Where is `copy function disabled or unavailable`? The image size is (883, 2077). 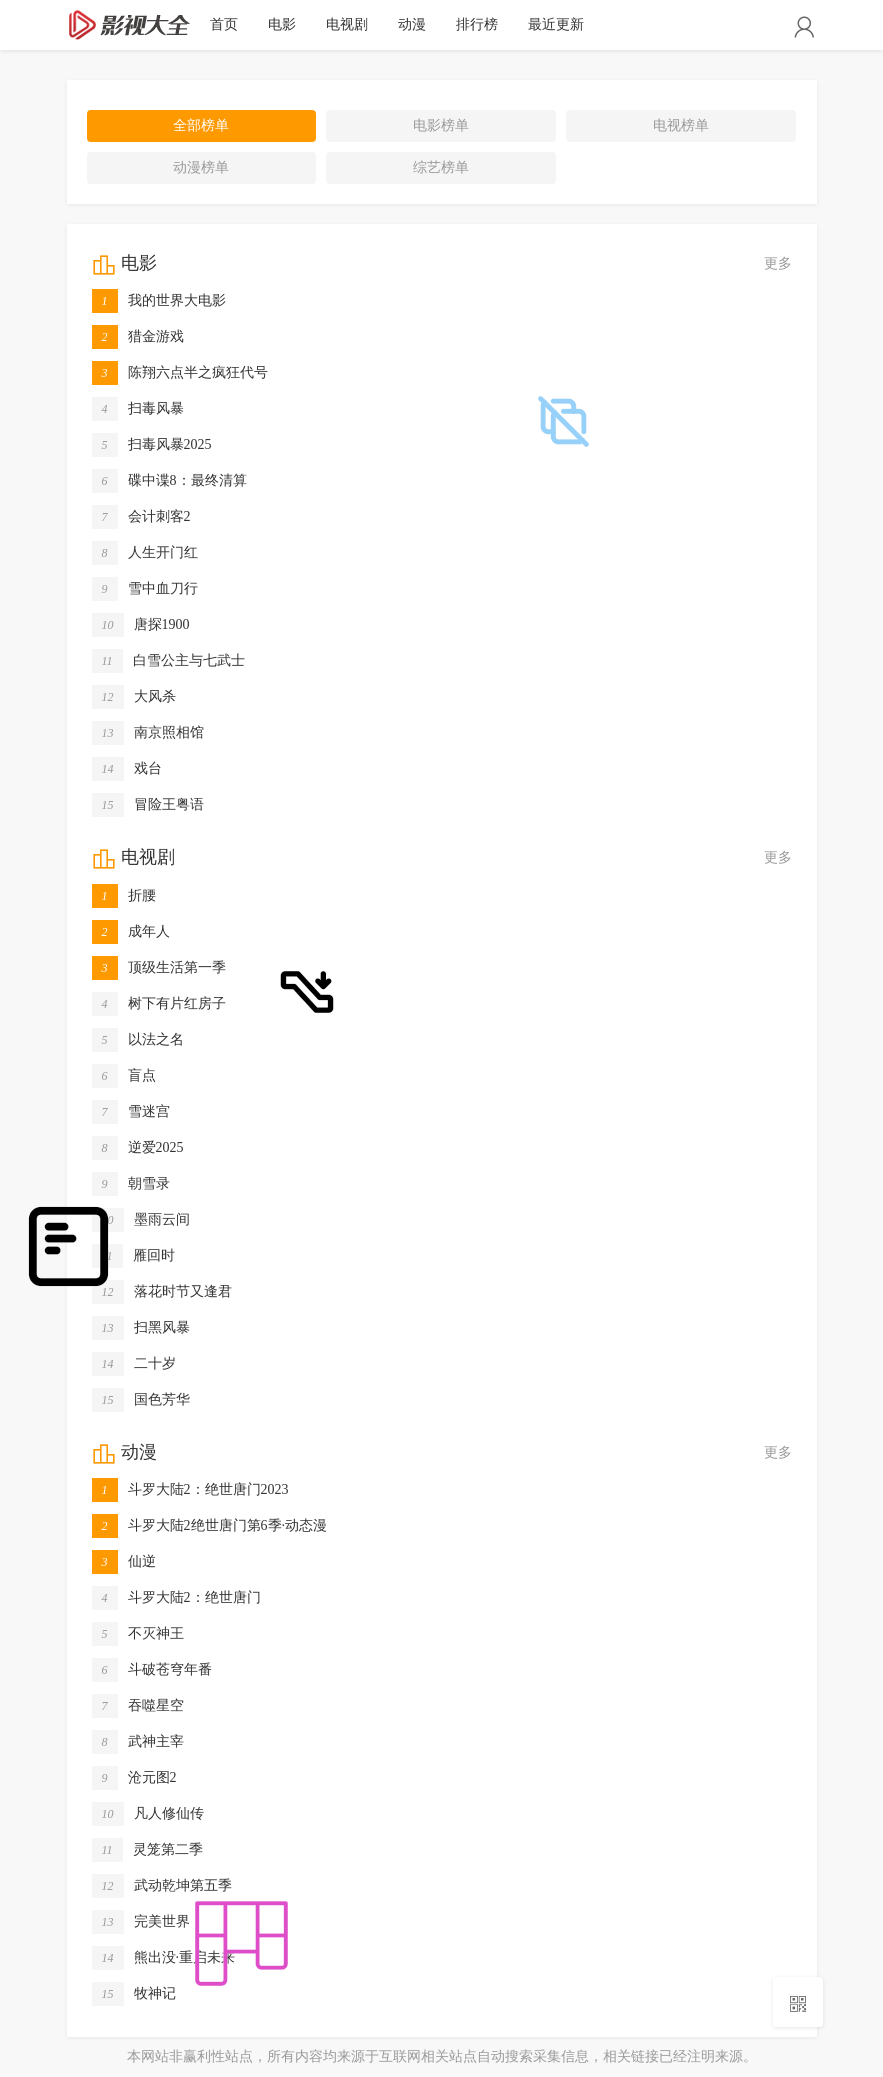 copy function disabled or unavailable is located at coordinates (563, 421).